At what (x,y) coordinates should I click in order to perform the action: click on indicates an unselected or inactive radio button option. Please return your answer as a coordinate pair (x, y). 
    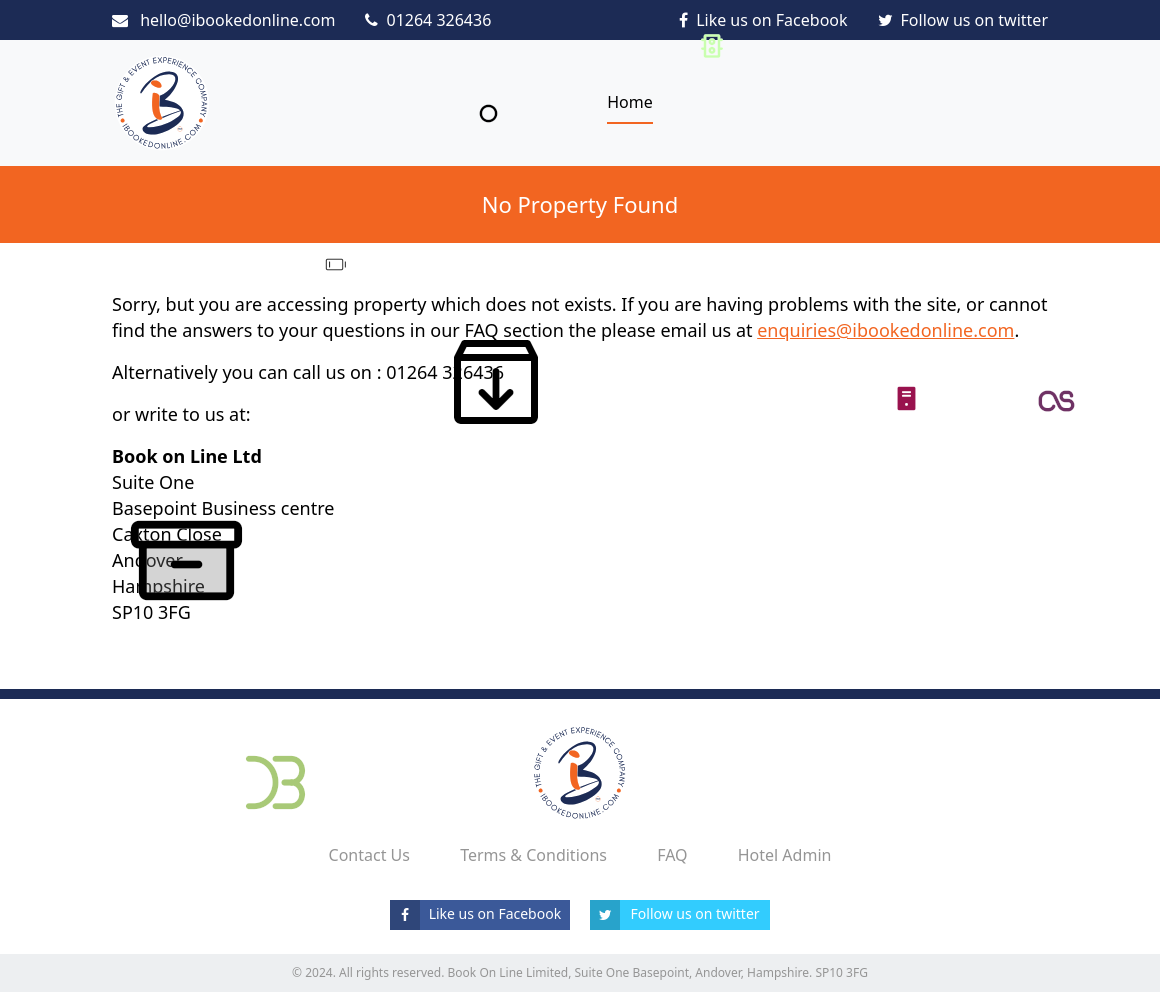
    Looking at the image, I should click on (488, 113).